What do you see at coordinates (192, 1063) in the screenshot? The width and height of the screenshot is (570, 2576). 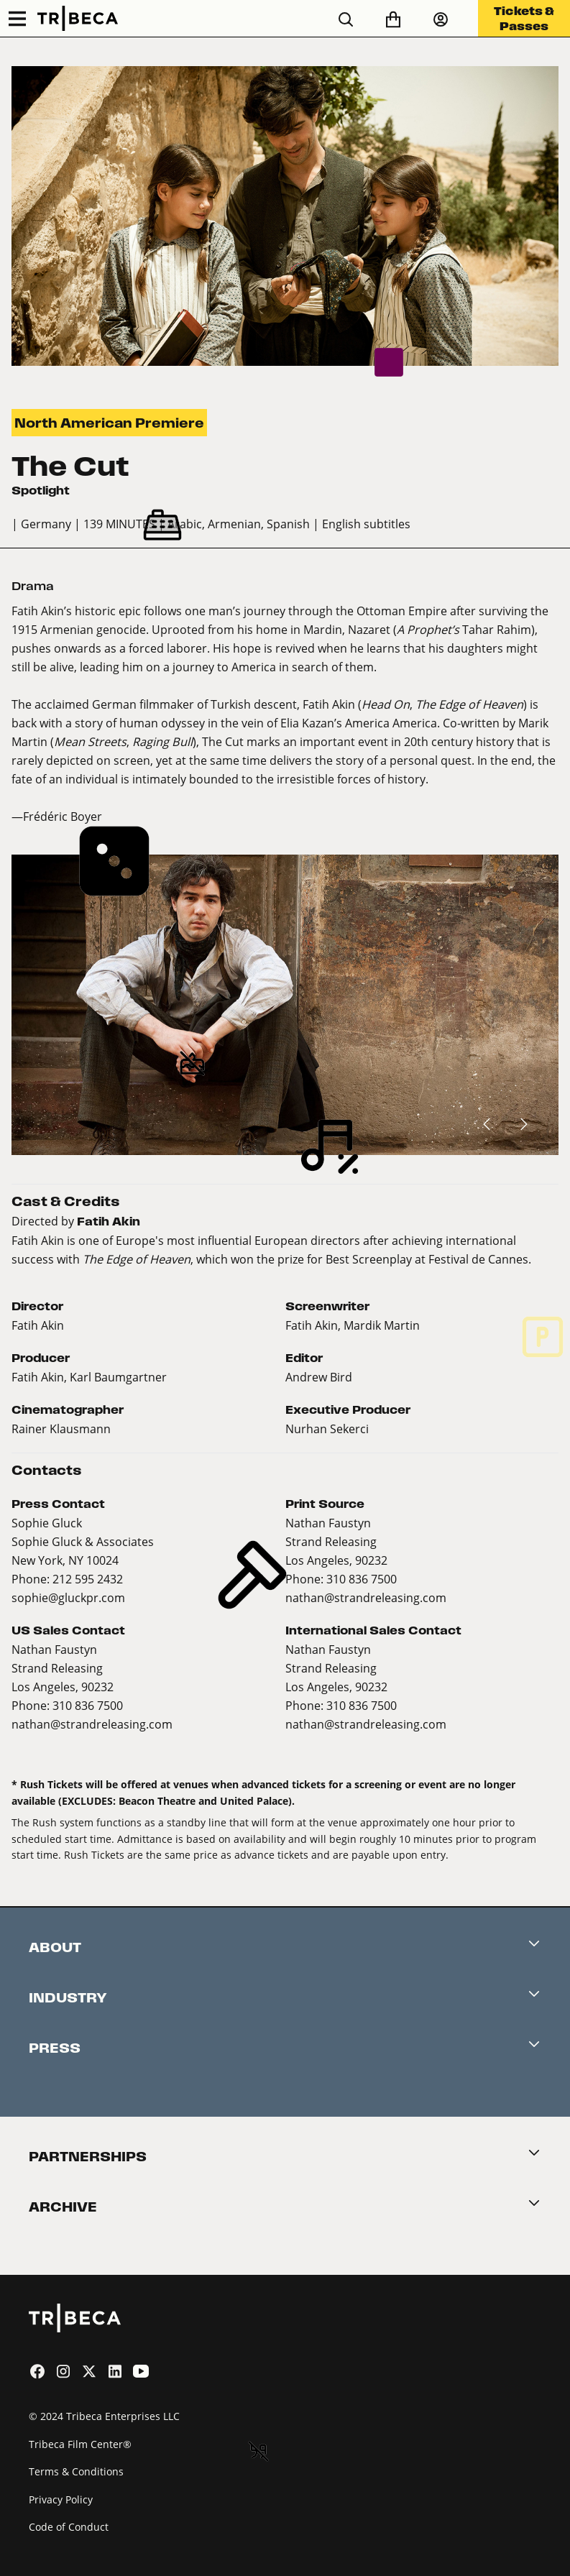 I see `no cake or desserts allowed` at bounding box center [192, 1063].